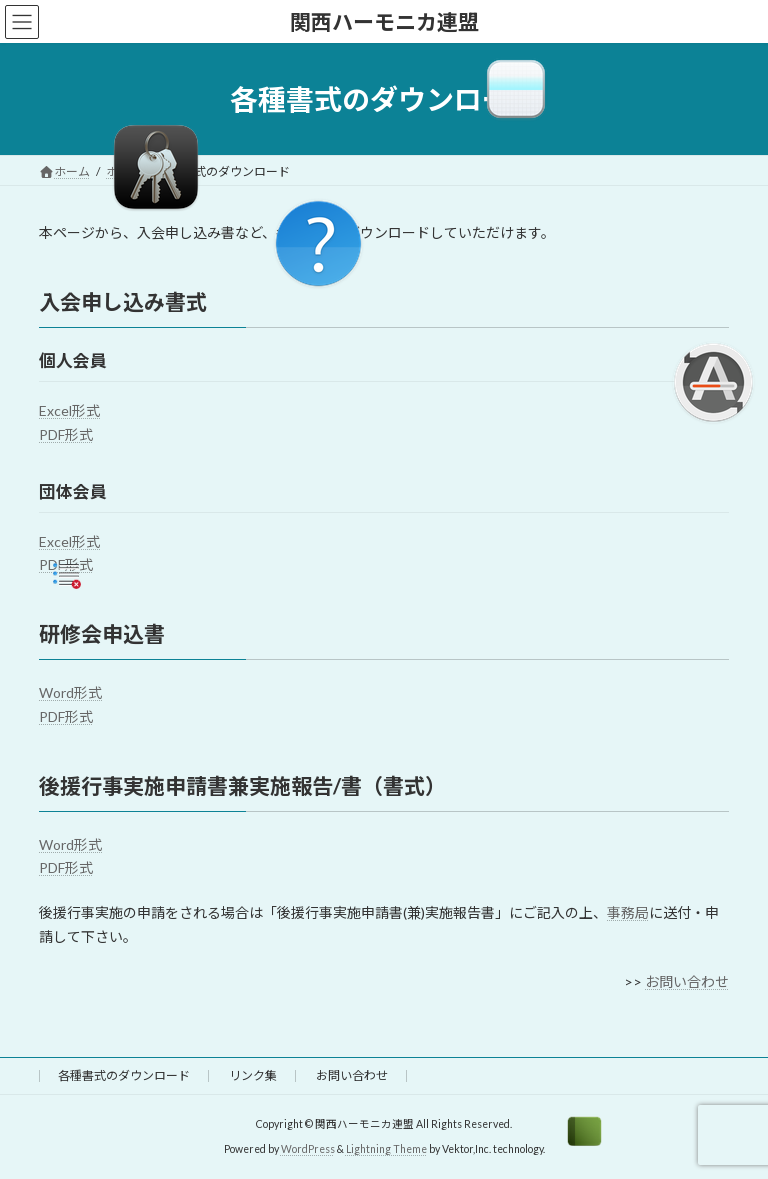 The width and height of the screenshot is (768, 1179). What do you see at coordinates (156, 167) in the screenshot?
I see `open keychain access to manage saved passwords` at bounding box center [156, 167].